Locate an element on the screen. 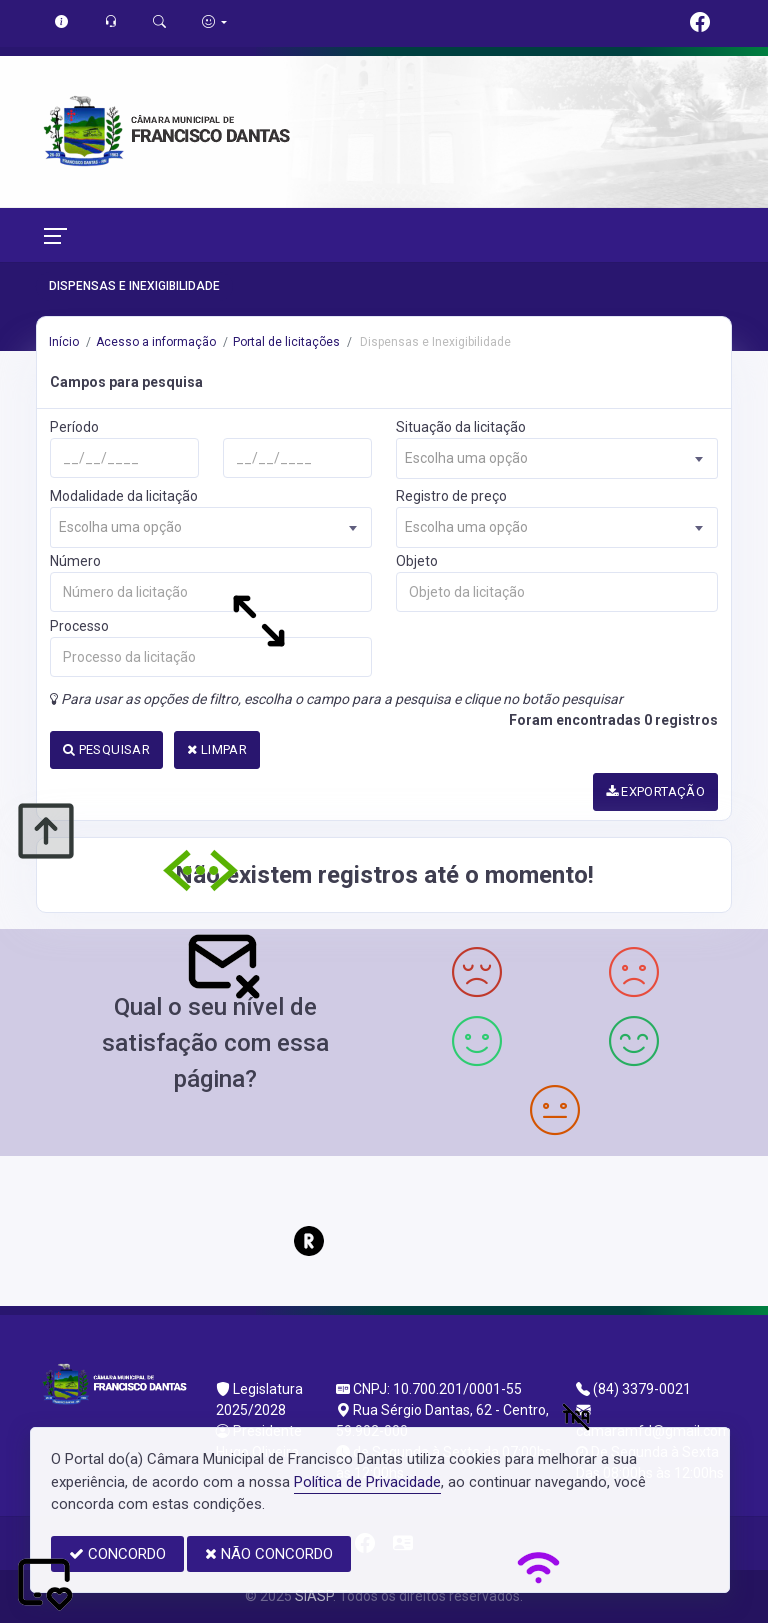 The image size is (768, 1623). indicates code is currently processing or compiling is located at coordinates (200, 870).